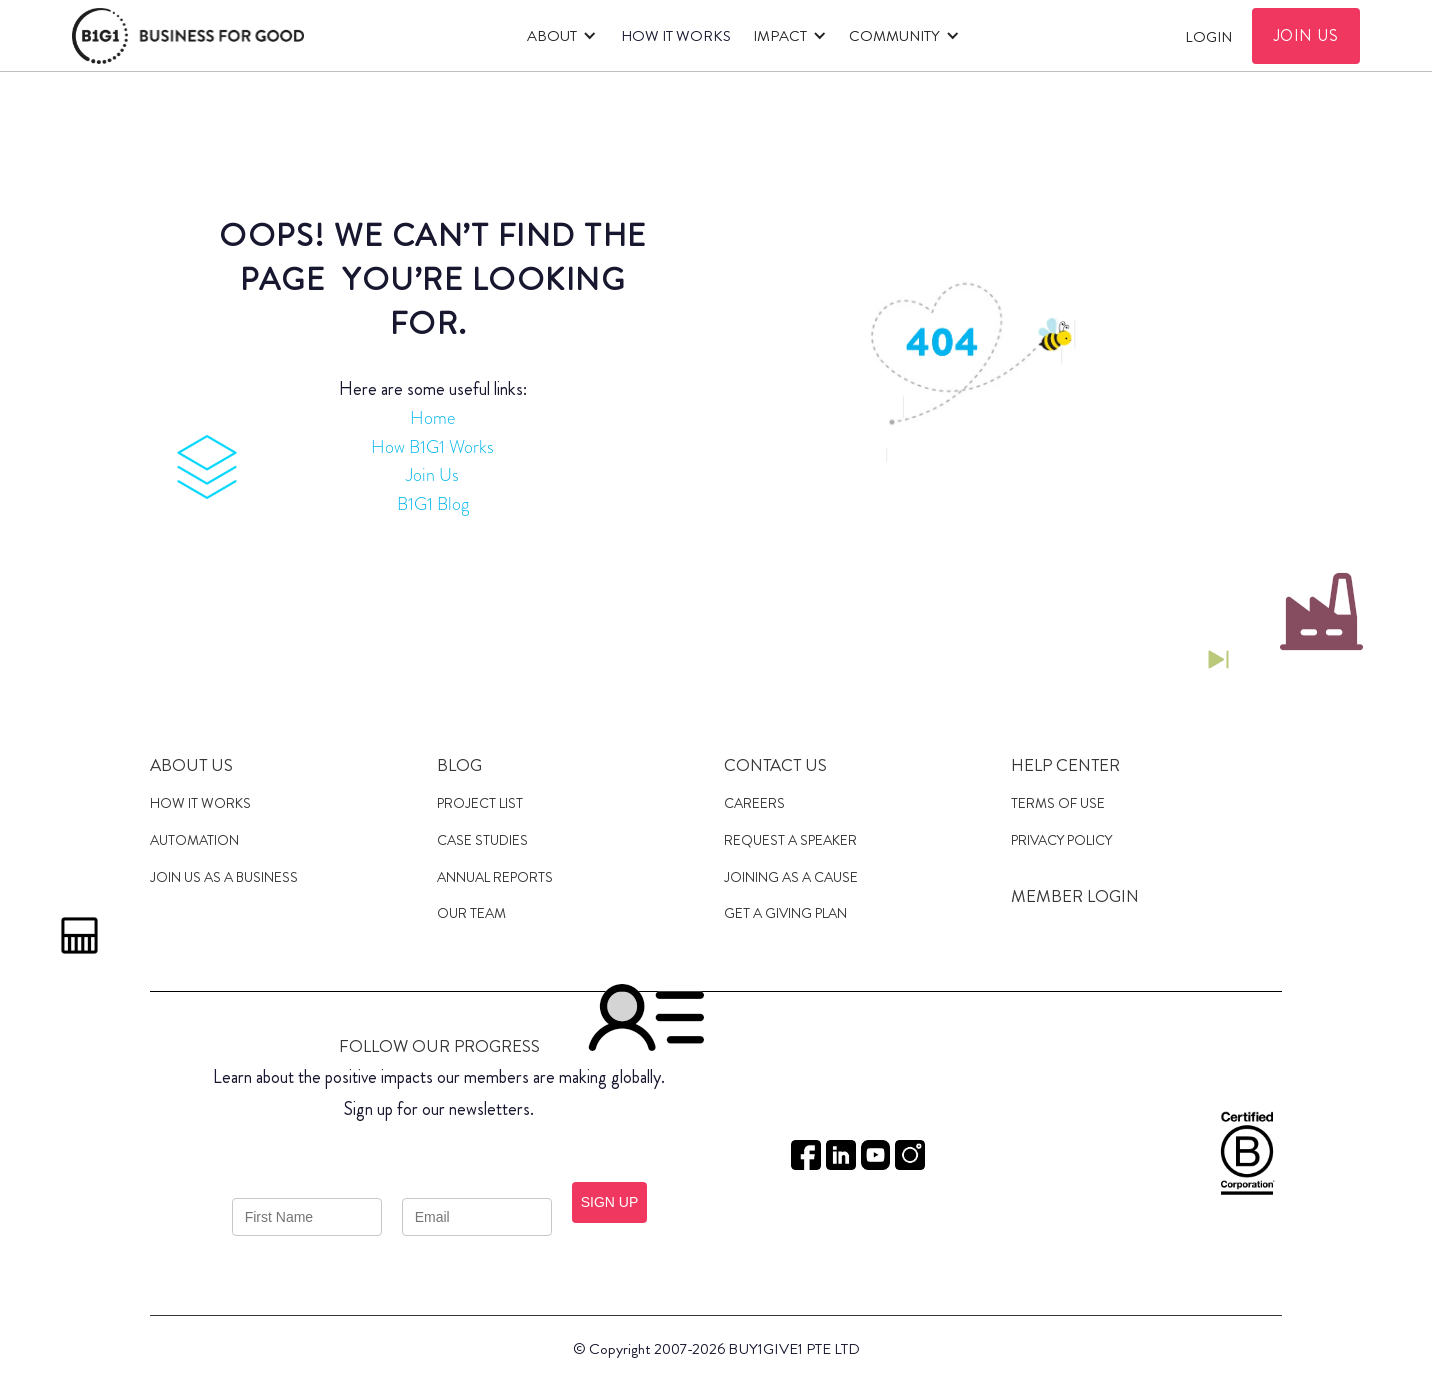 The width and height of the screenshot is (1432, 1383). I want to click on view manufacturing or production settings, so click(1321, 614).